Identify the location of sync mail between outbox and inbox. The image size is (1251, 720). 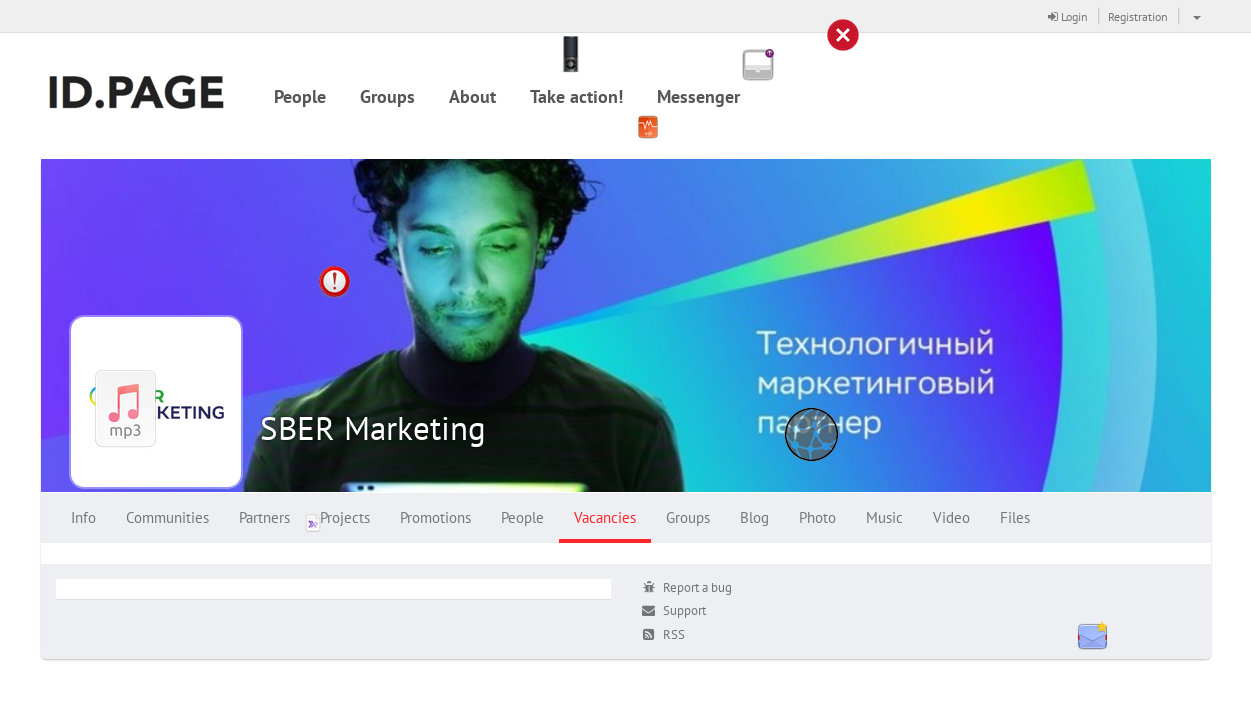
(758, 65).